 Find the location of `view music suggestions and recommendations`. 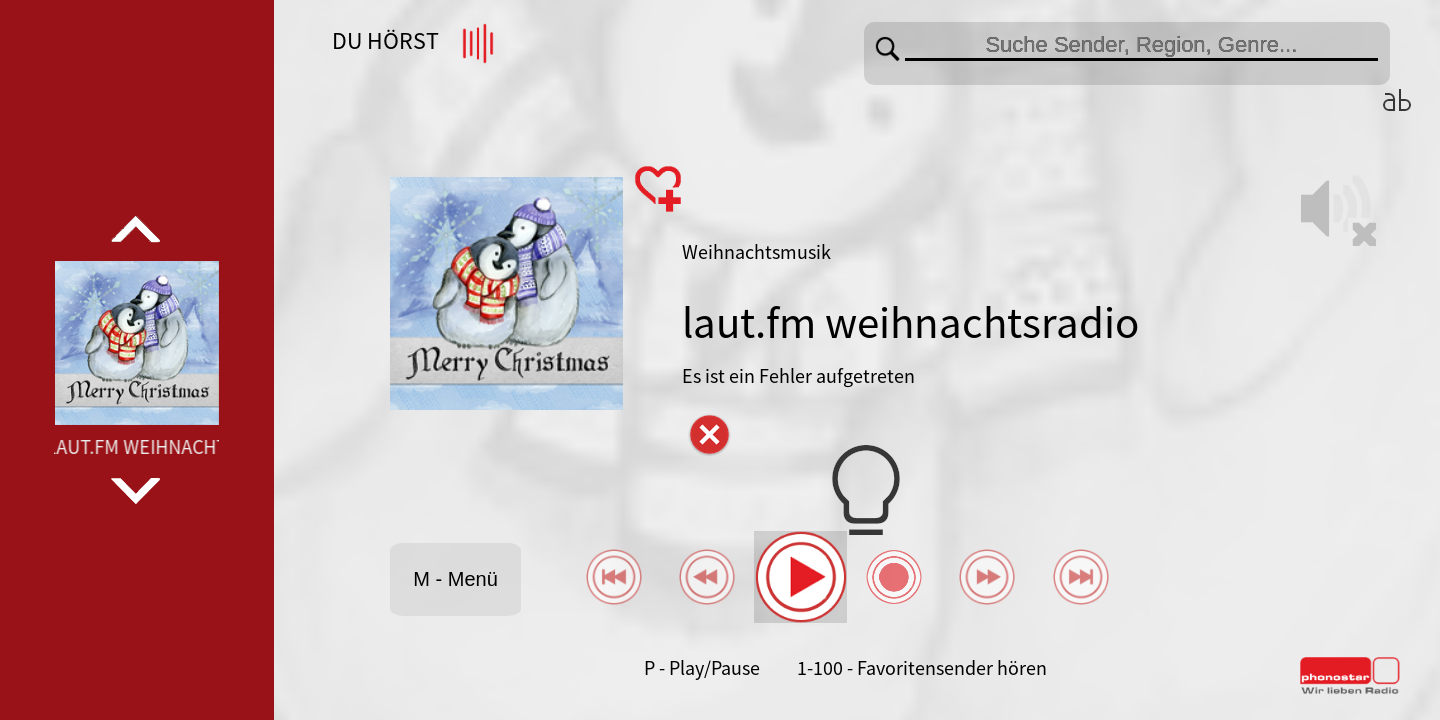

view music suggestions and recommendations is located at coordinates (866, 490).